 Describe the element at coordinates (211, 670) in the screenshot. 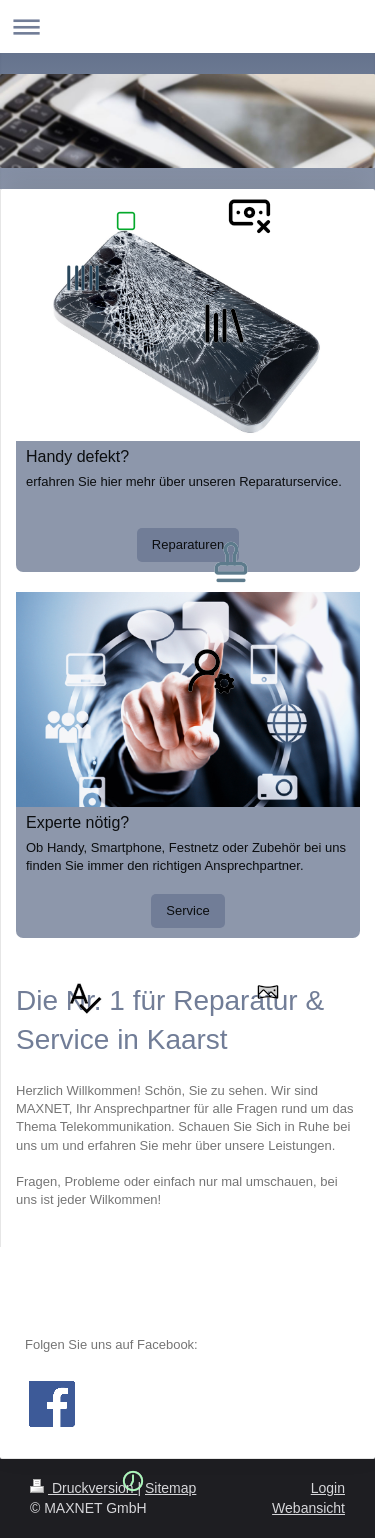

I see `access user account settings` at that location.